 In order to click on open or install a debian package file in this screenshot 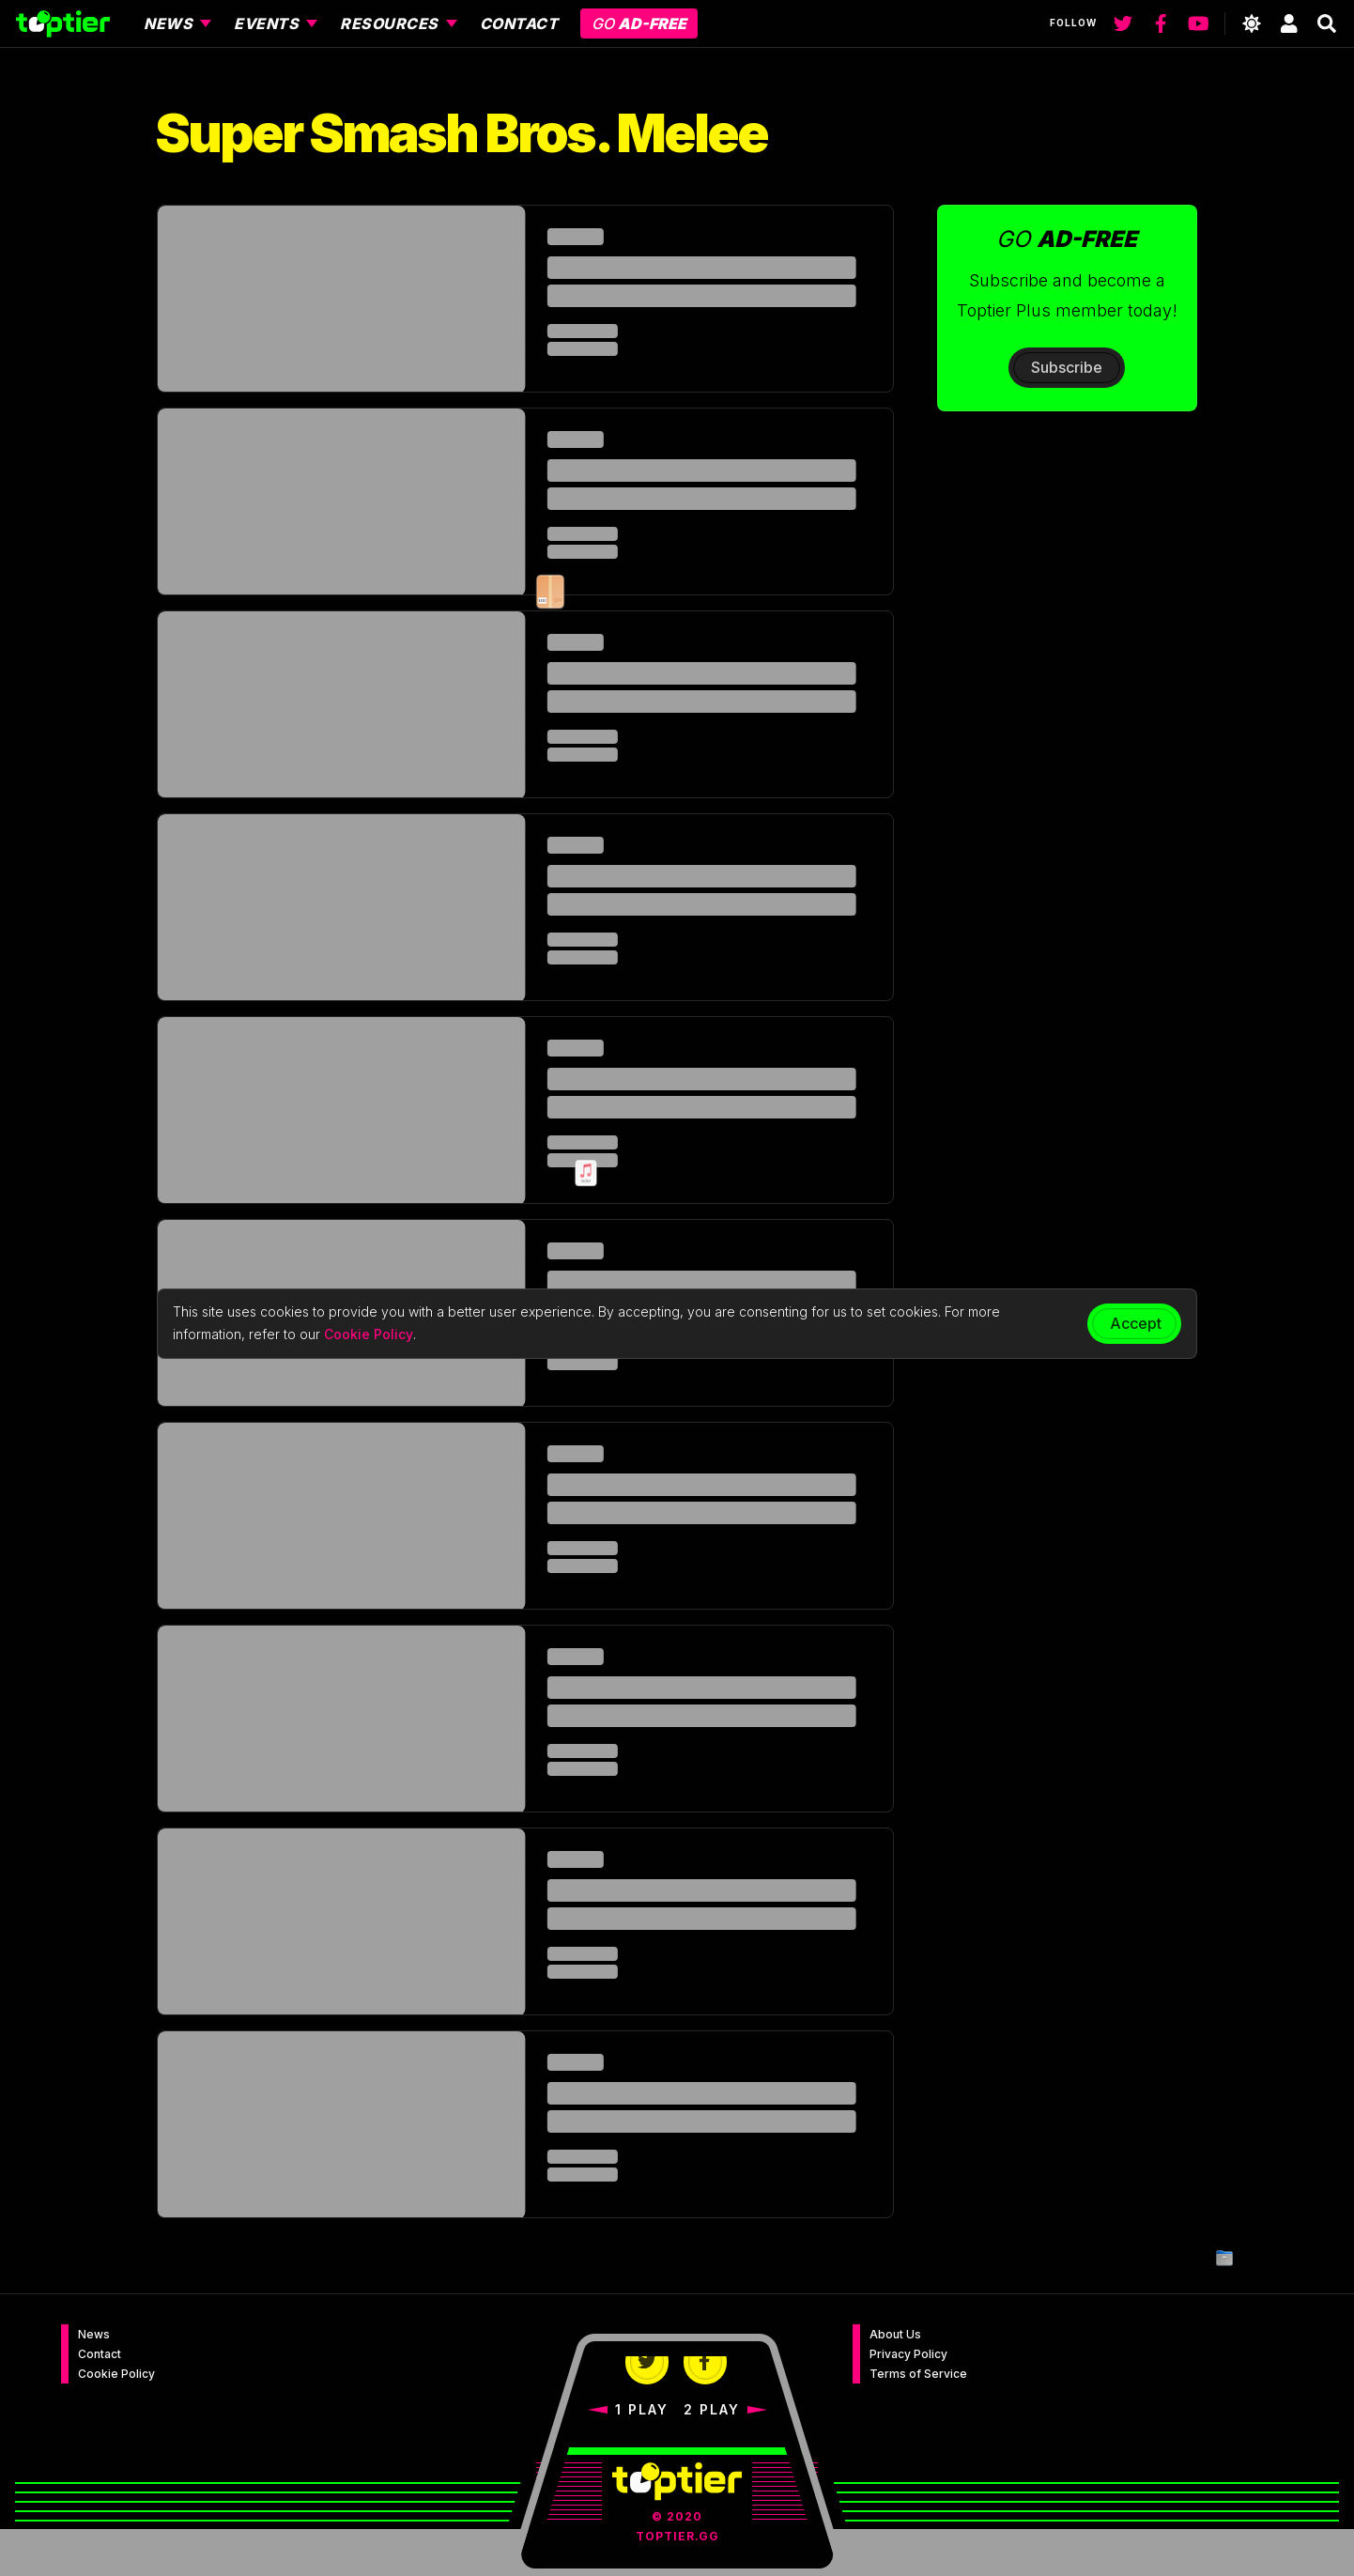, I will do `click(550, 592)`.